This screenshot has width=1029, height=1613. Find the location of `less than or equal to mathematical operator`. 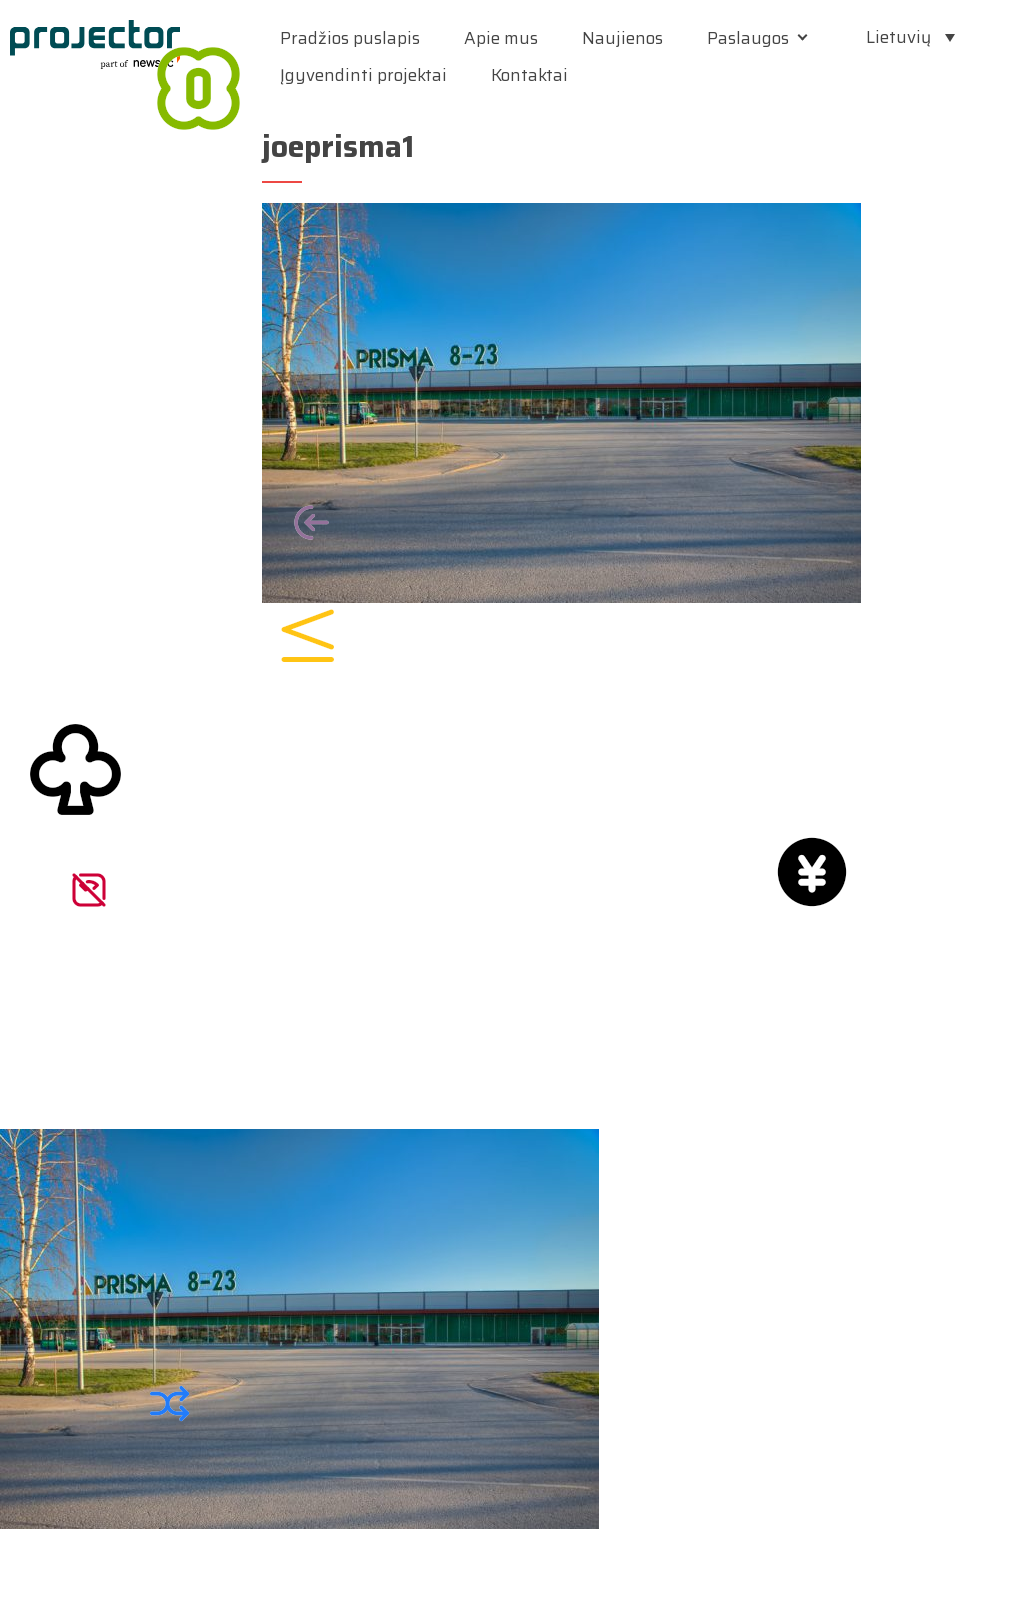

less than or equal to mathematical operator is located at coordinates (309, 637).